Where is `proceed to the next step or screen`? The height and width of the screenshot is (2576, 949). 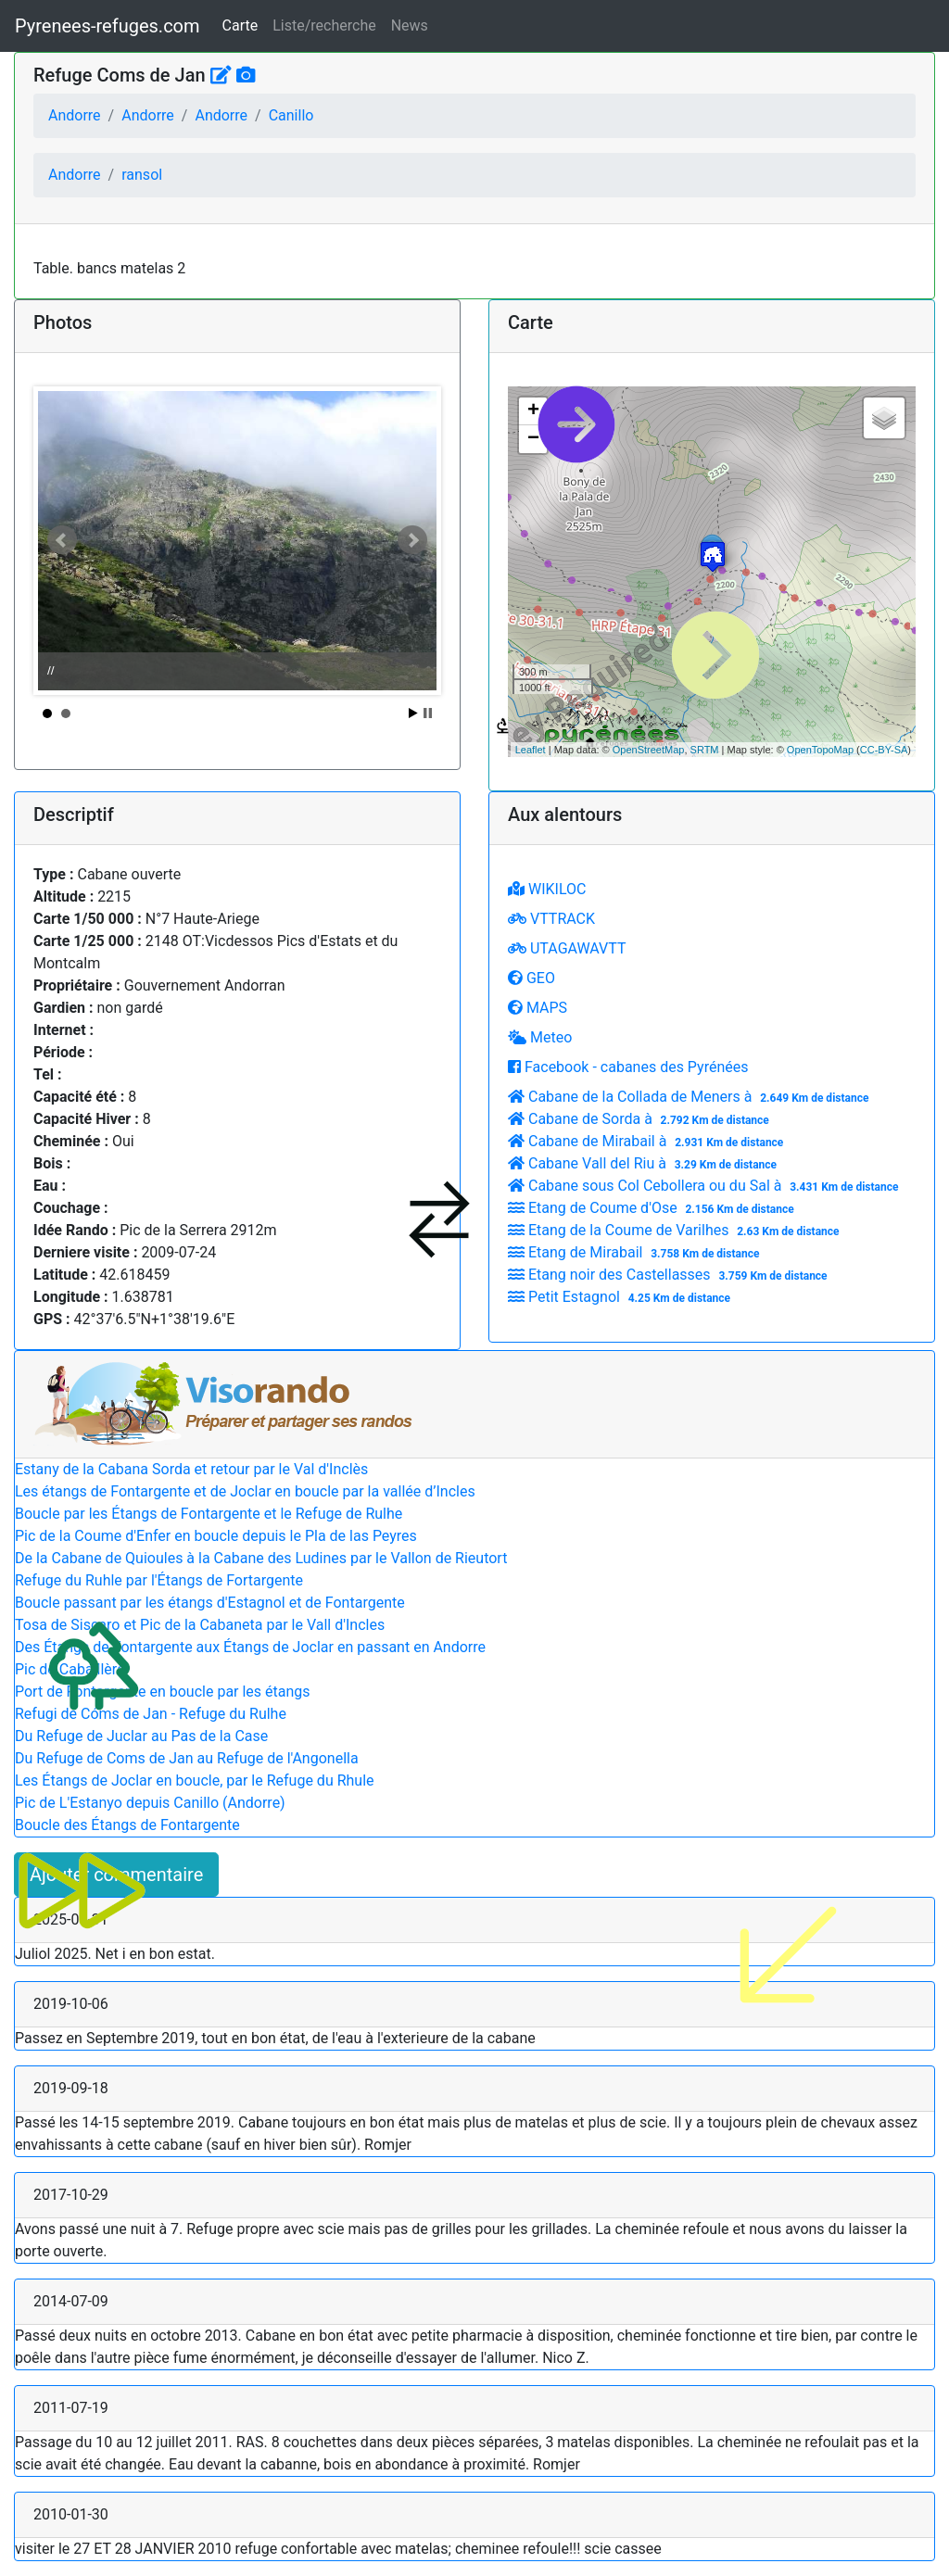 proceed to the next step or screen is located at coordinates (576, 424).